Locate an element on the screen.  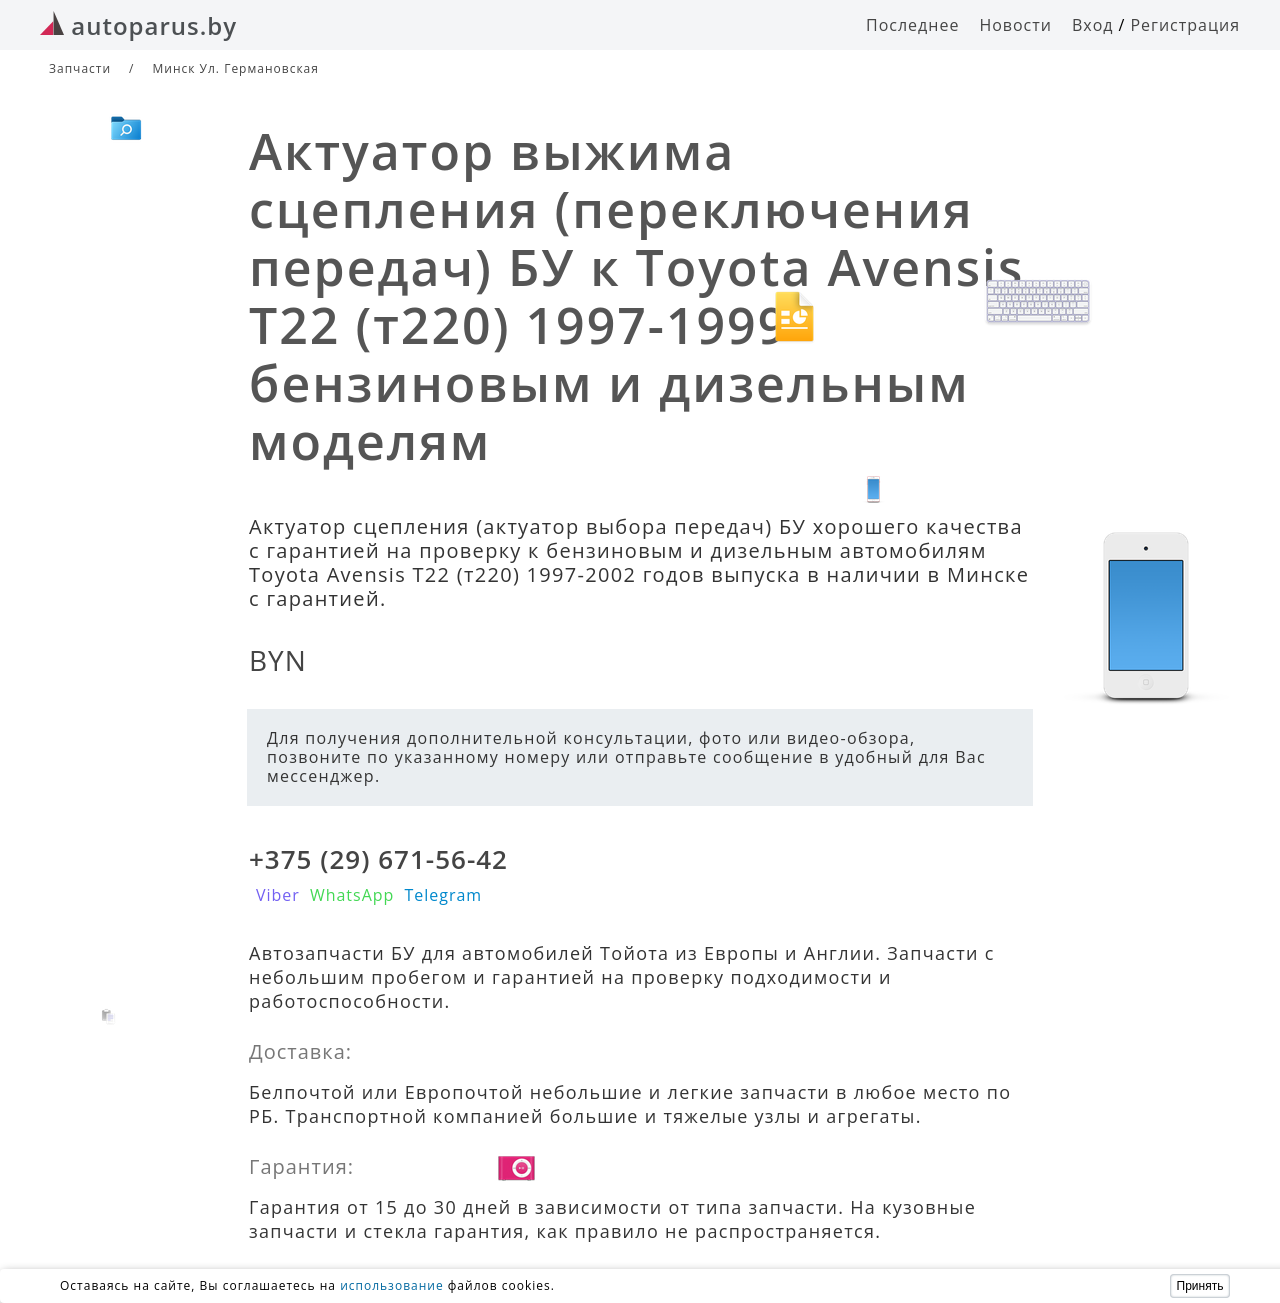
pink iPod shuffle device icon is located at coordinates (516, 1161).